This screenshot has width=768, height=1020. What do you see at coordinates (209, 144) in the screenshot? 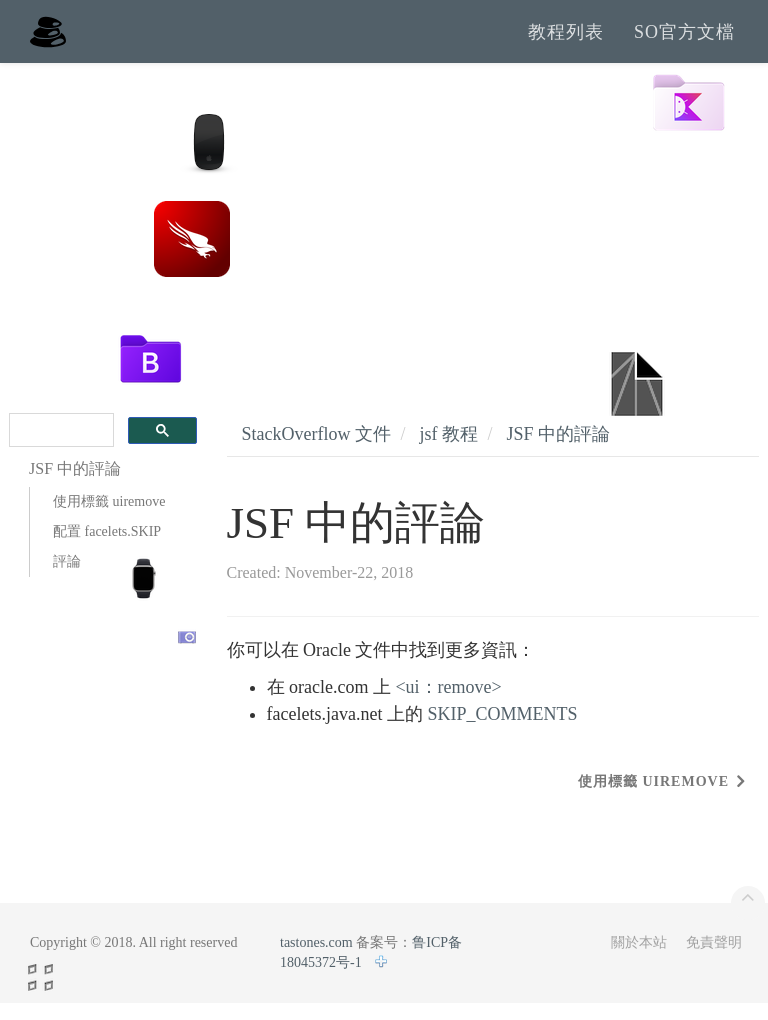
I see `bluetooth mouse connected` at bounding box center [209, 144].